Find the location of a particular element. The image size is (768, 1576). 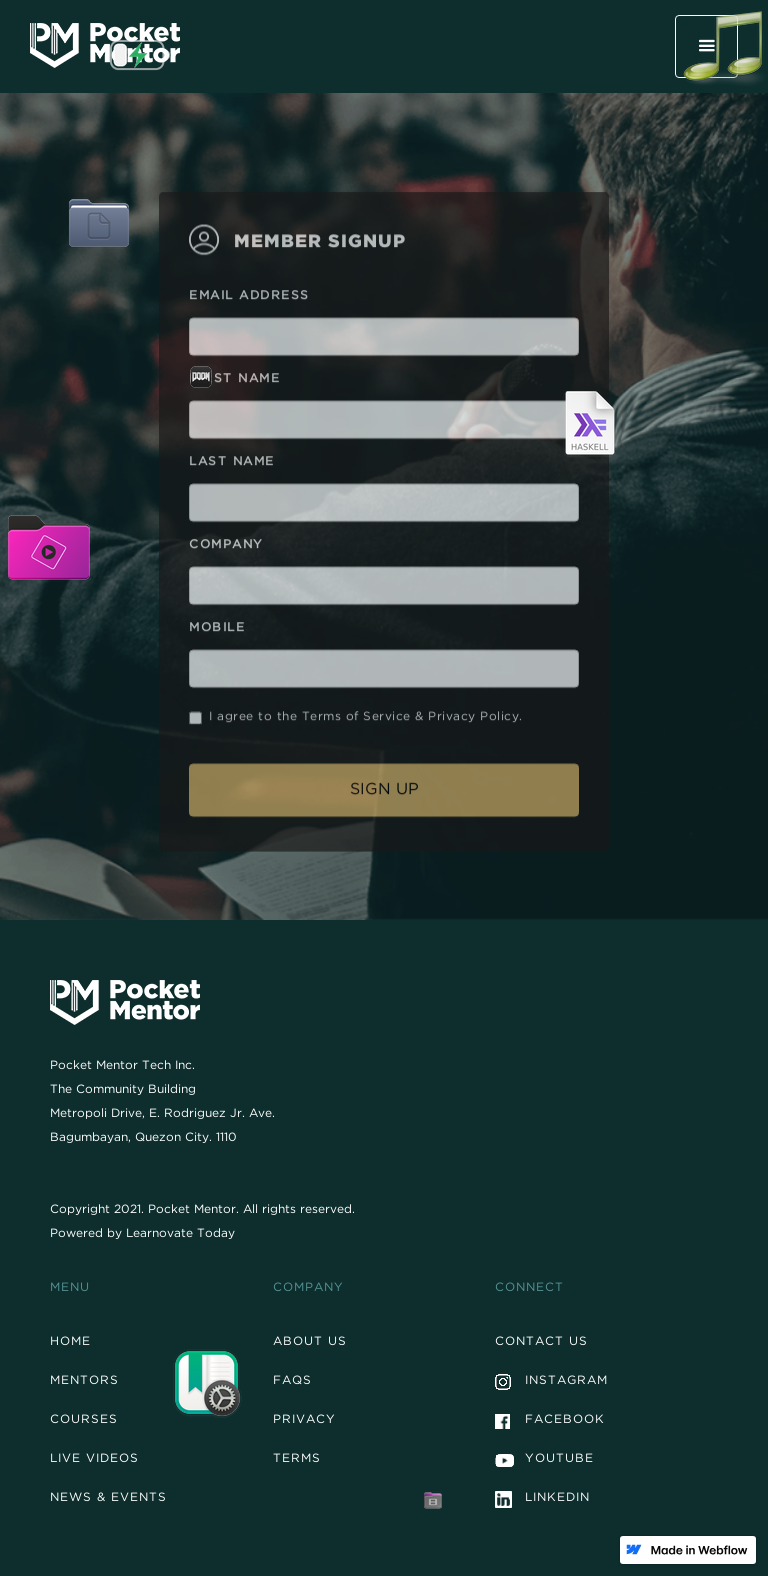

a haskell source code file is located at coordinates (590, 424).